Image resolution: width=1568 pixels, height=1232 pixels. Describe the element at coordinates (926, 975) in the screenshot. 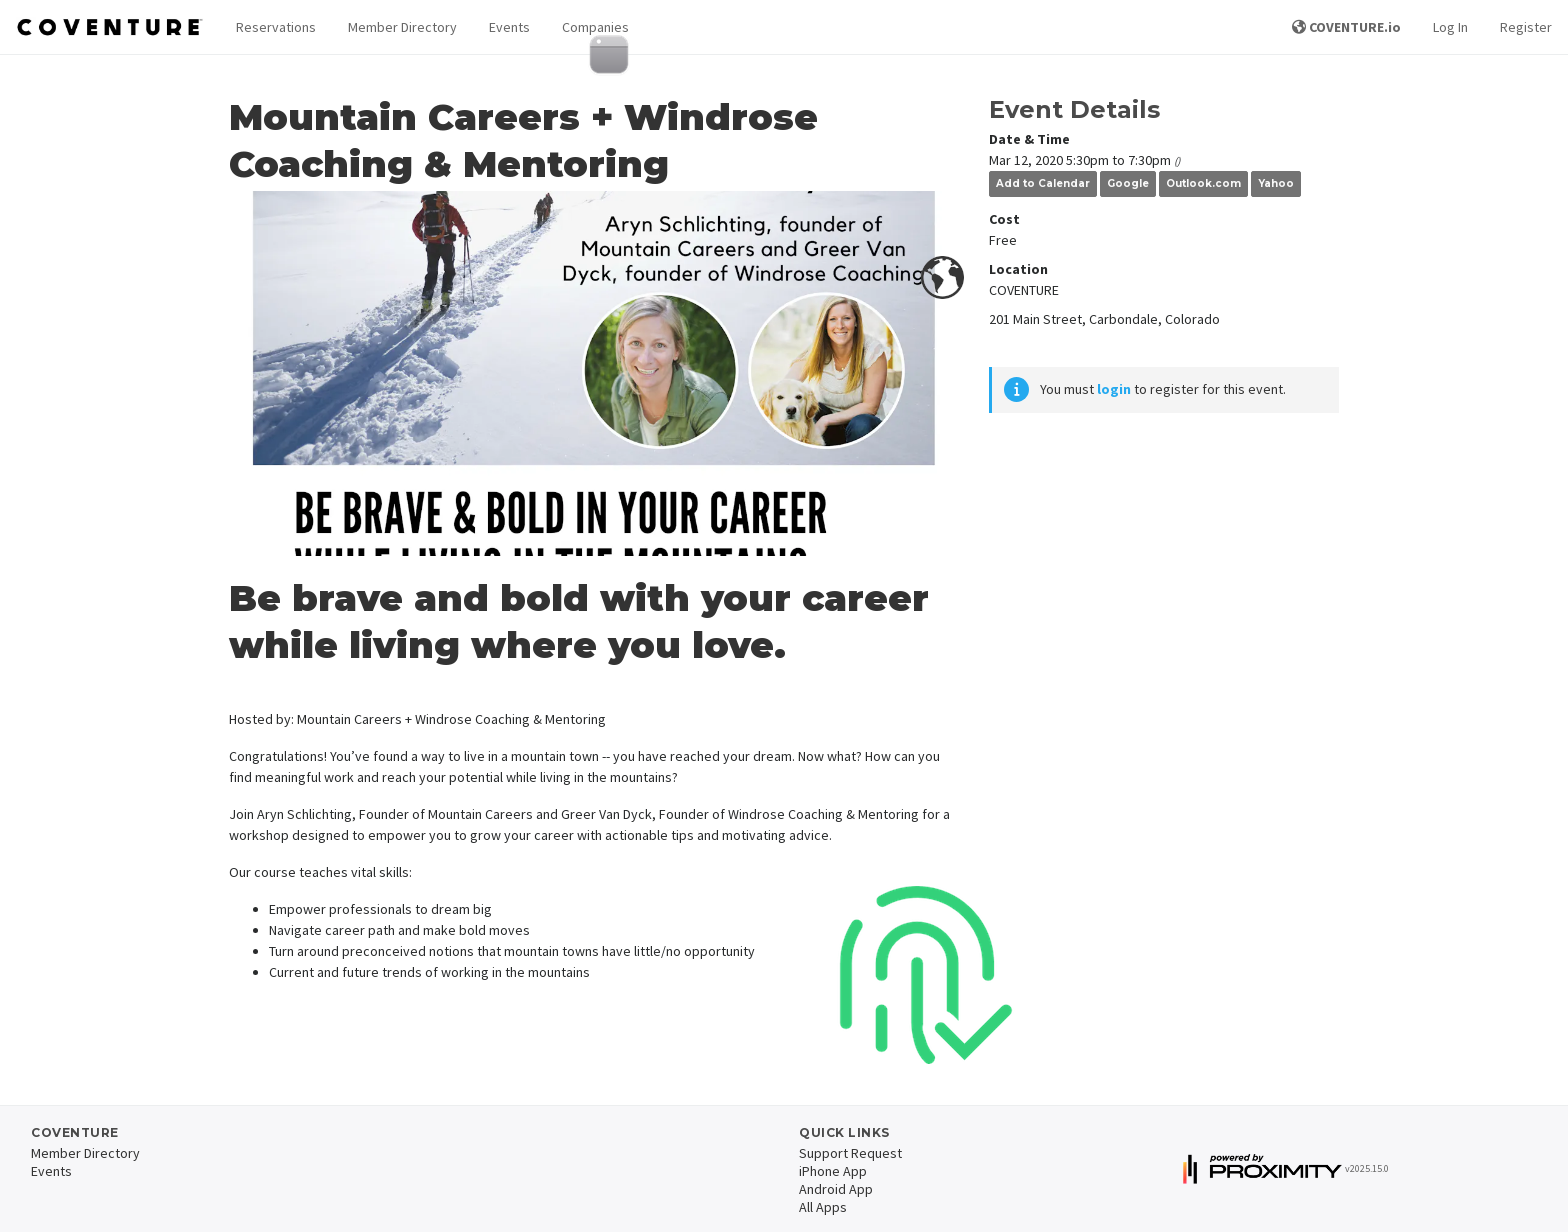

I see `fingerprint successfully recognized` at that location.